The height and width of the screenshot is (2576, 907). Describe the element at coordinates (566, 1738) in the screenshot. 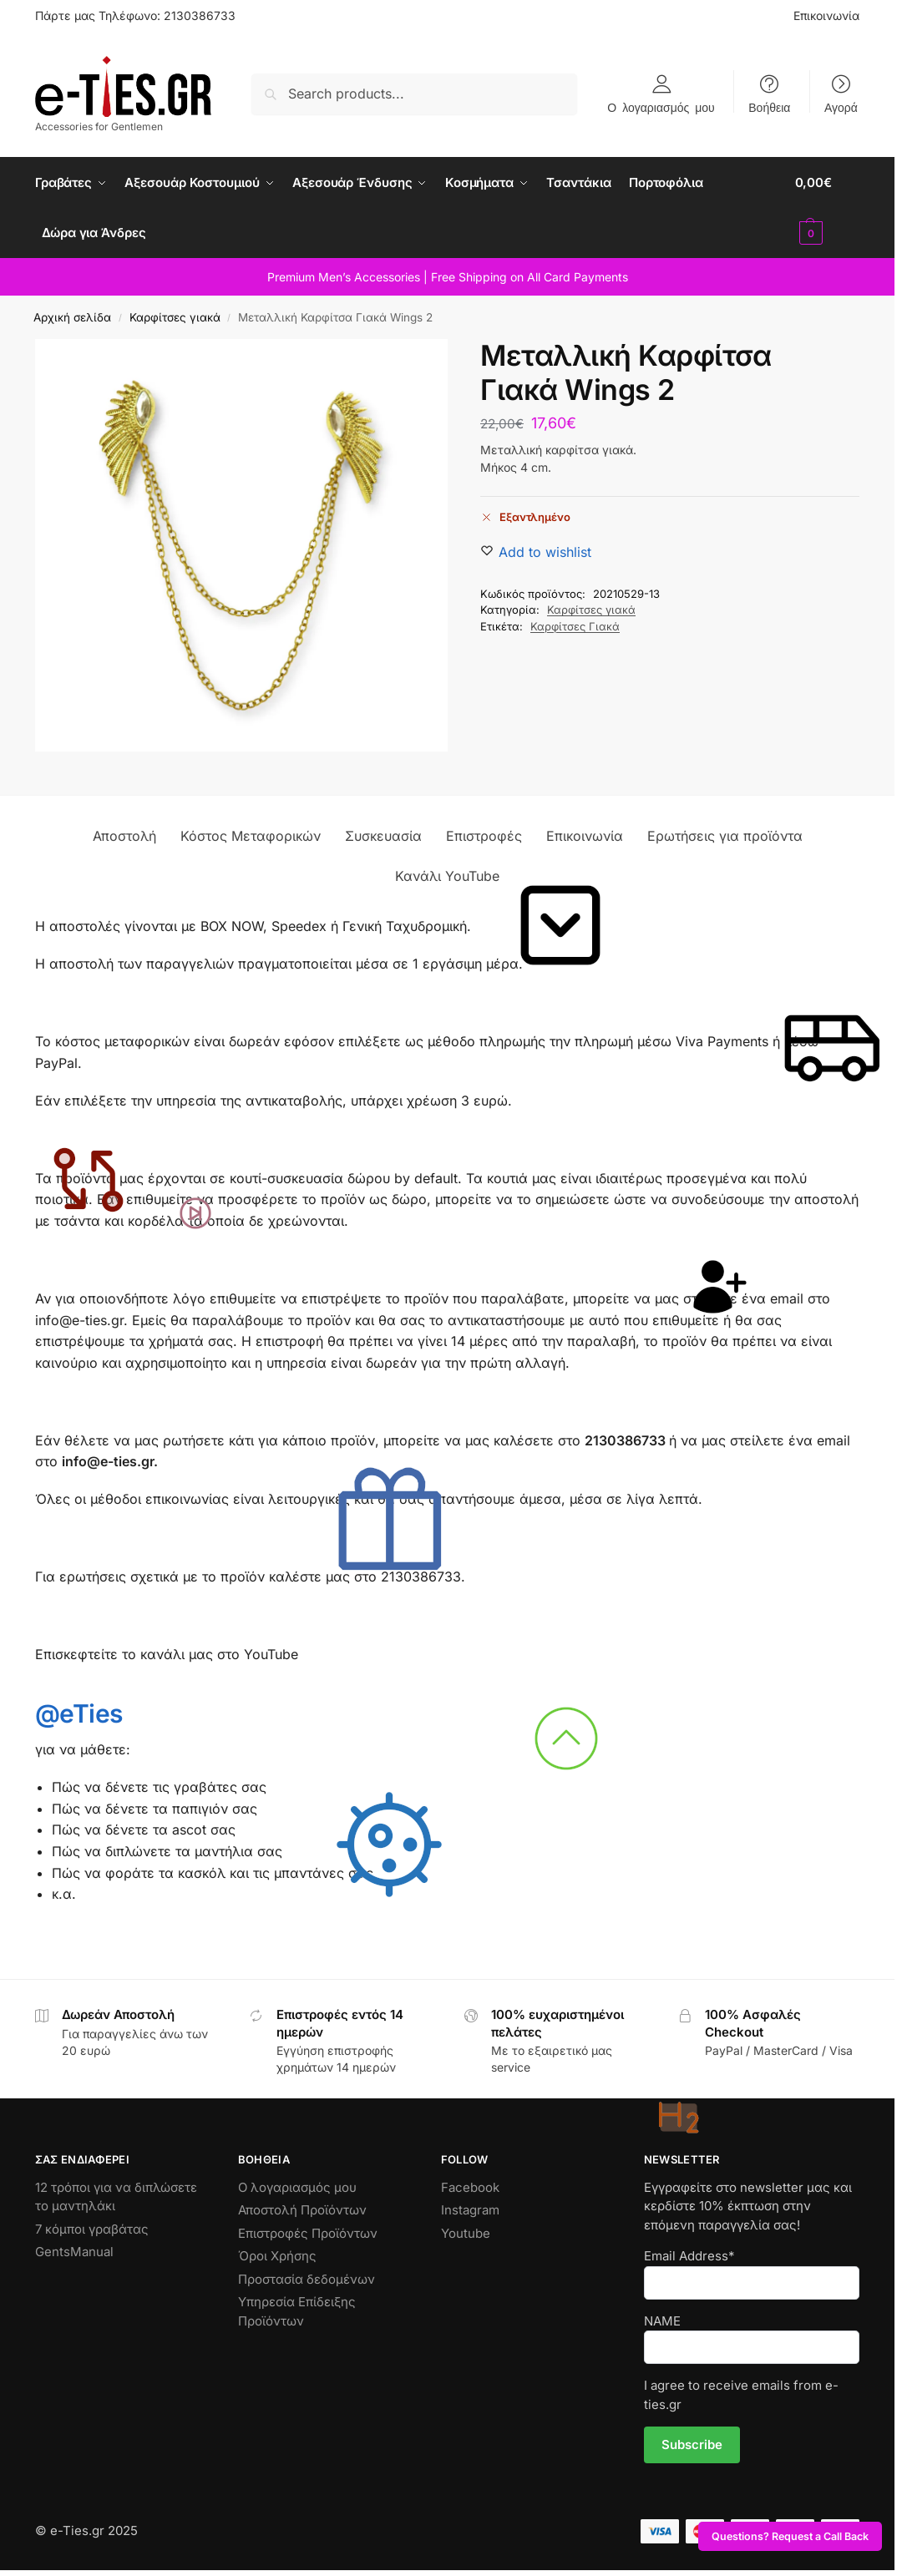

I see `scroll up or return to top` at that location.